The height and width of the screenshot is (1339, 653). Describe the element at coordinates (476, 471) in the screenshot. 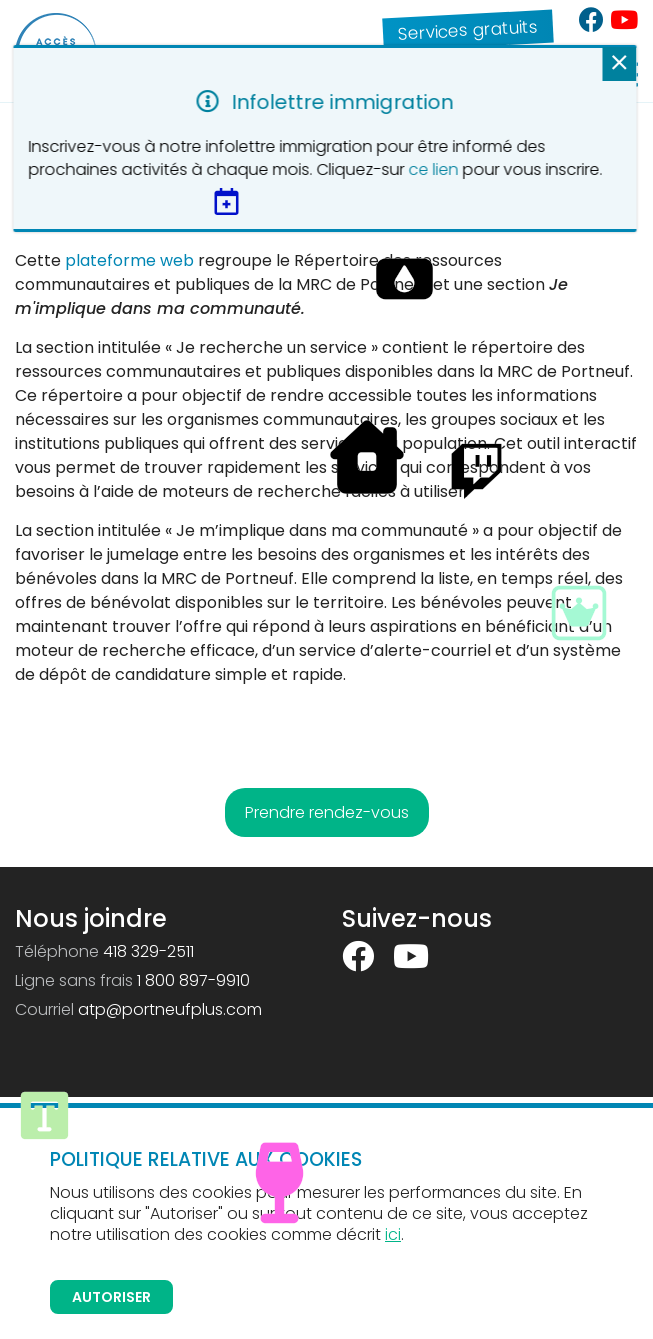

I see `open the Twitch app` at that location.